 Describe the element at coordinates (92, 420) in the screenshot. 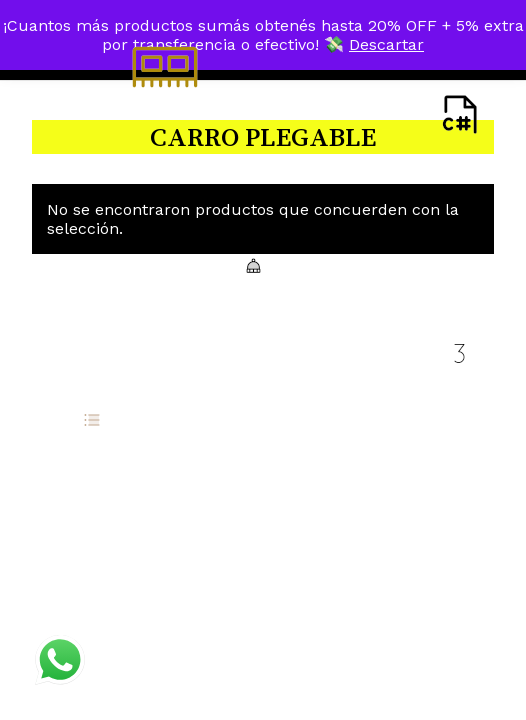

I see `view items in list format` at that location.